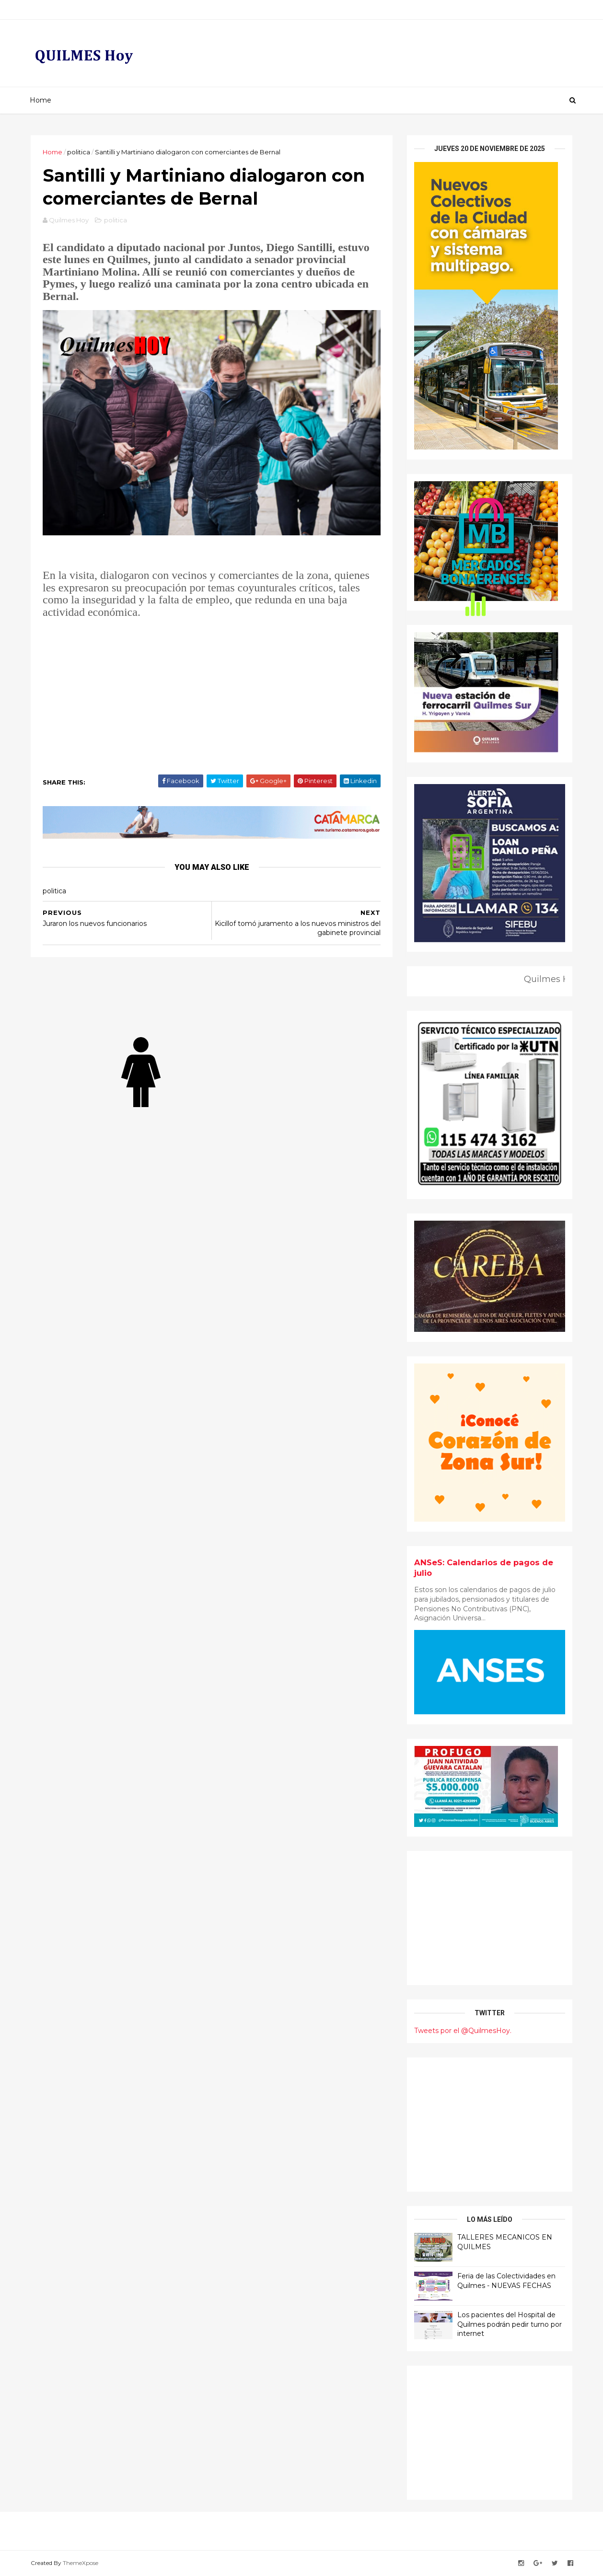 The height and width of the screenshot is (2576, 603). I want to click on indicates women's restroom or facilities, so click(141, 1072).